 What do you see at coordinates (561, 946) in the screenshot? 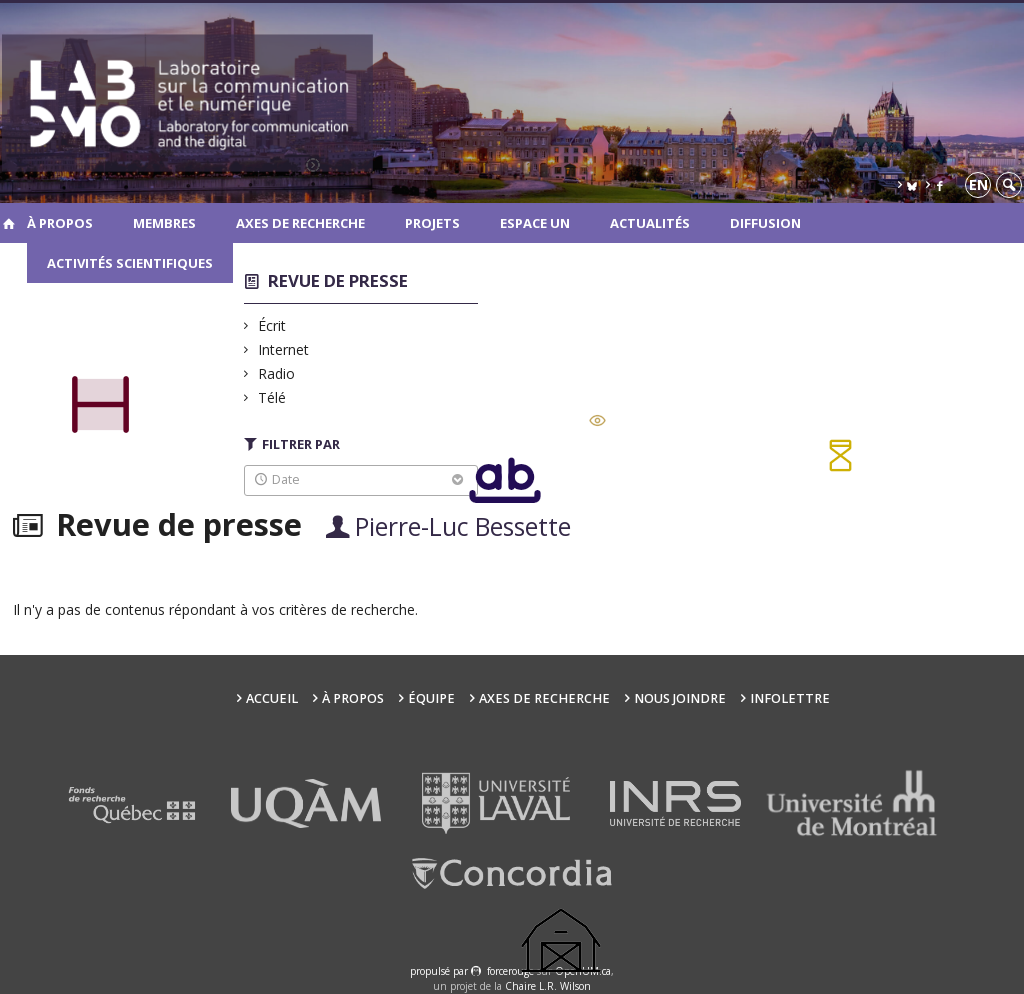
I see `access farm or agricultural settings` at bounding box center [561, 946].